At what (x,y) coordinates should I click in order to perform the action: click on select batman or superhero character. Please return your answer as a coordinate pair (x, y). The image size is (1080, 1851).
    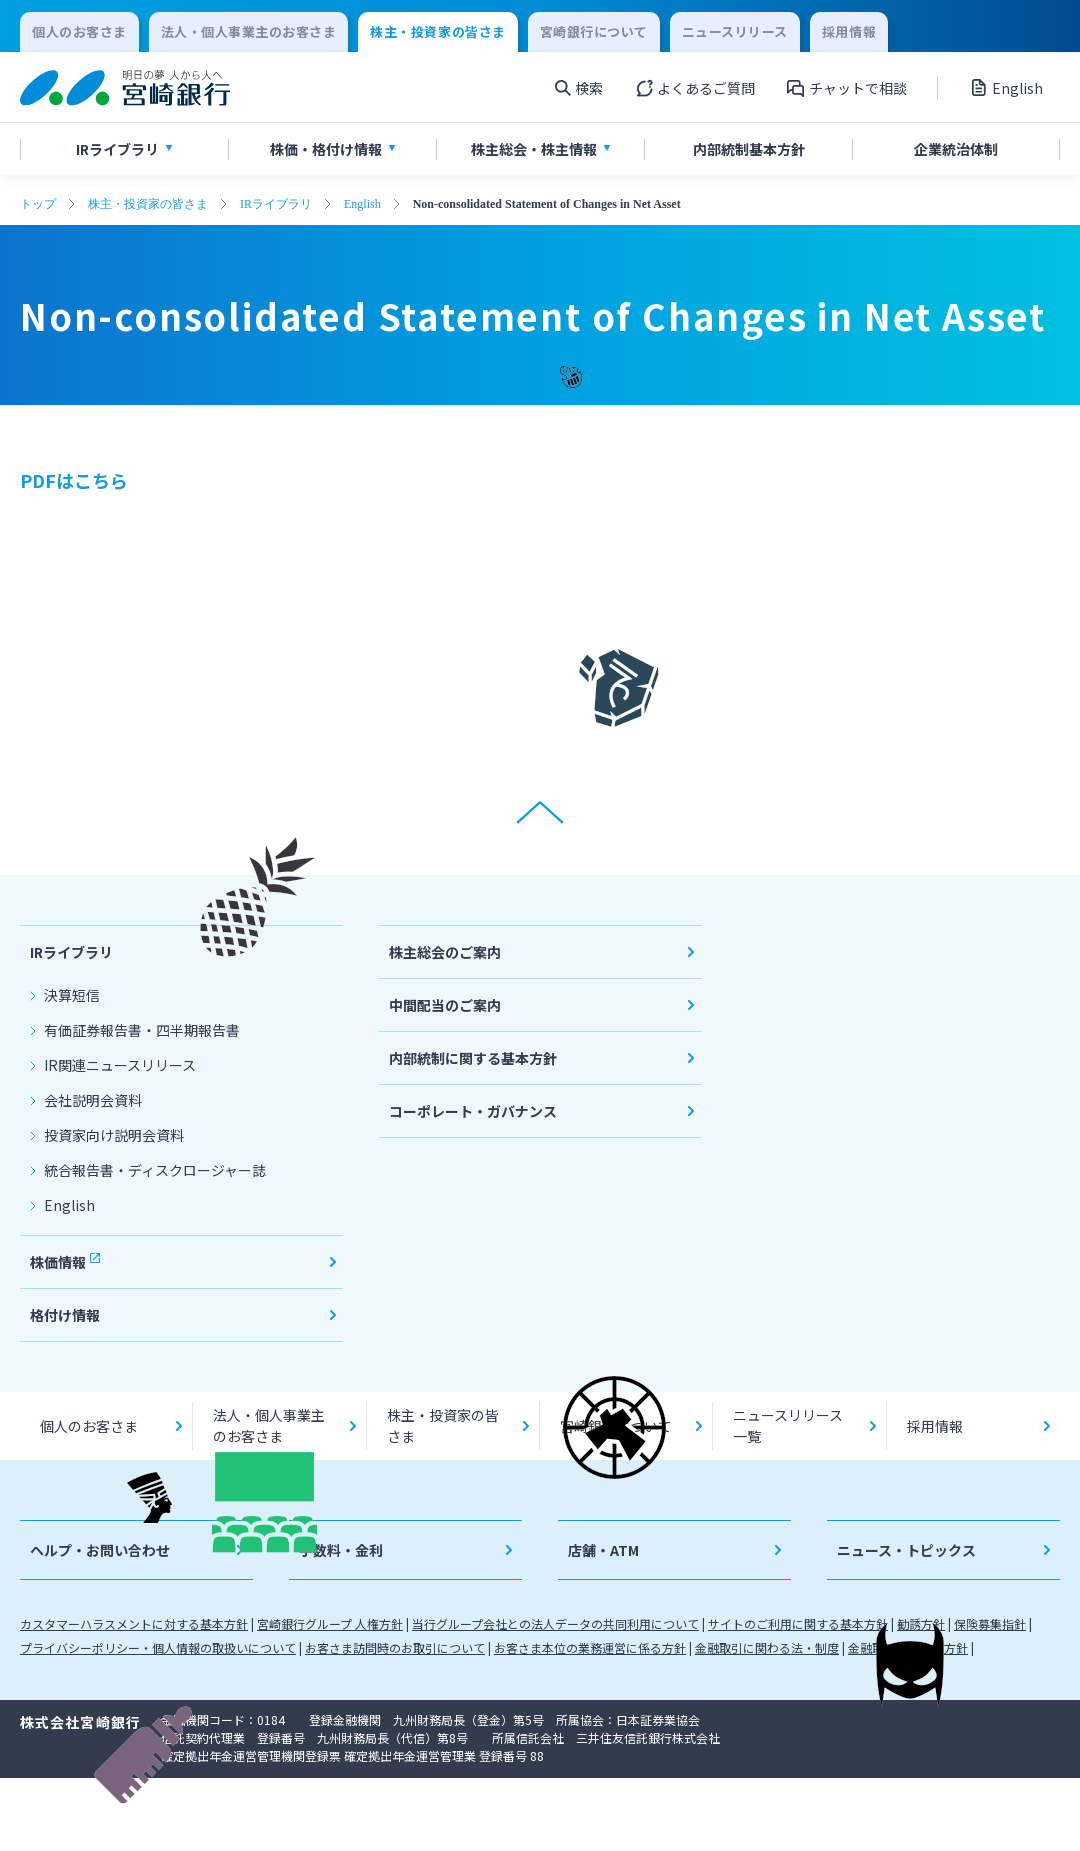
    Looking at the image, I should click on (910, 1665).